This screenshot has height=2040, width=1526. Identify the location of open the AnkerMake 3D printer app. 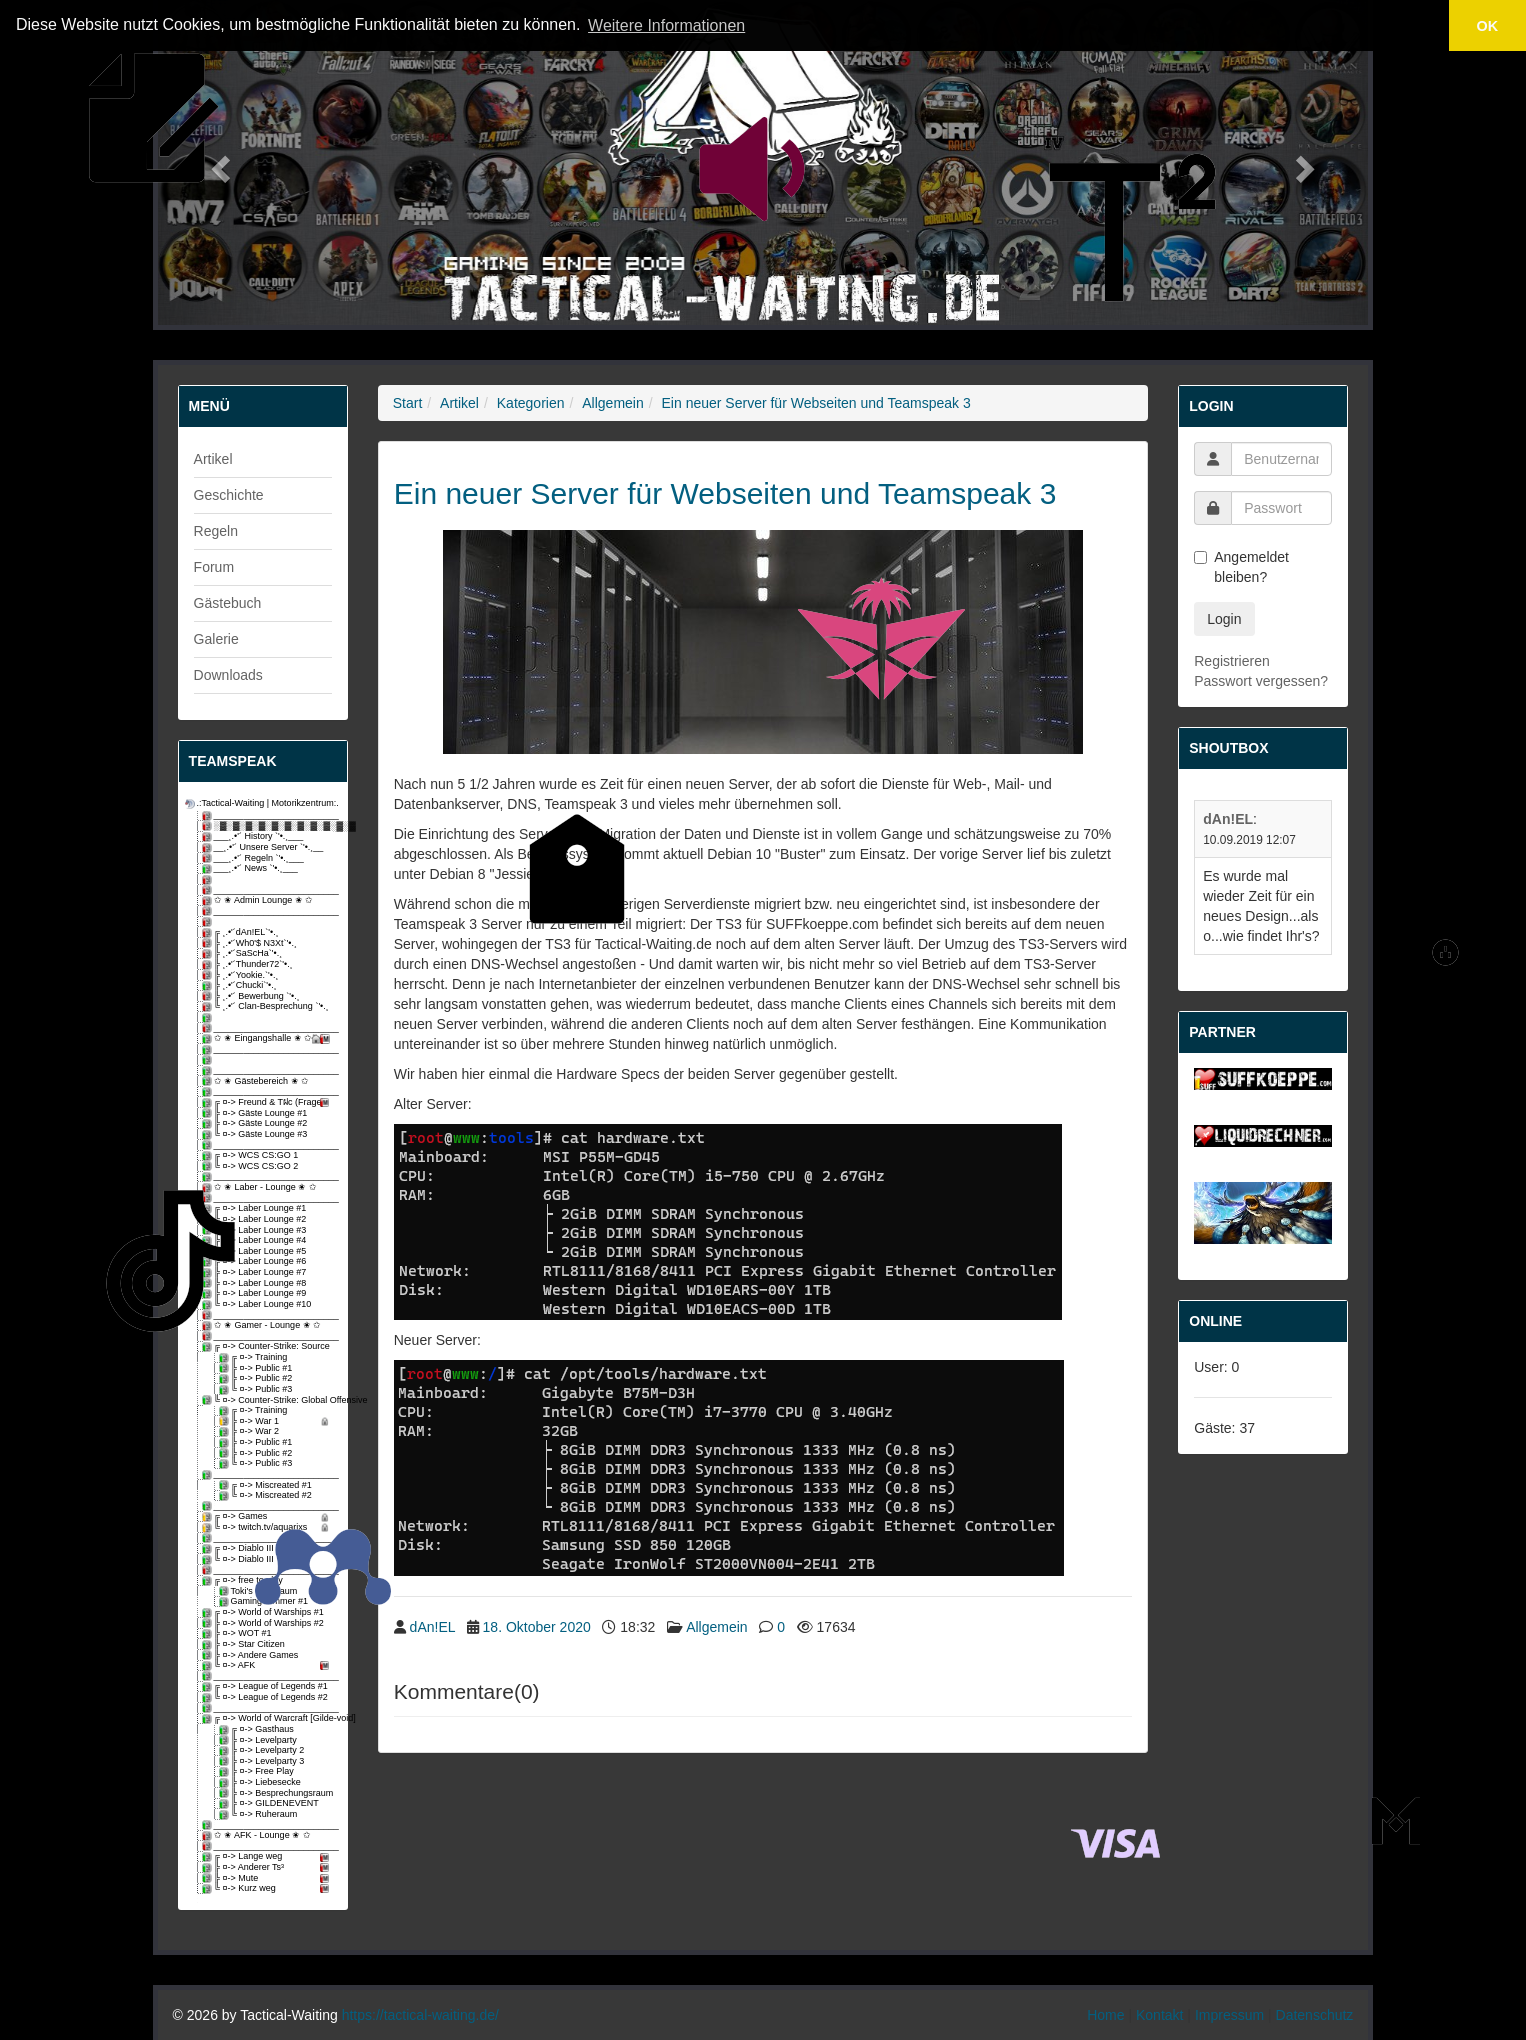
(1396, 1821).